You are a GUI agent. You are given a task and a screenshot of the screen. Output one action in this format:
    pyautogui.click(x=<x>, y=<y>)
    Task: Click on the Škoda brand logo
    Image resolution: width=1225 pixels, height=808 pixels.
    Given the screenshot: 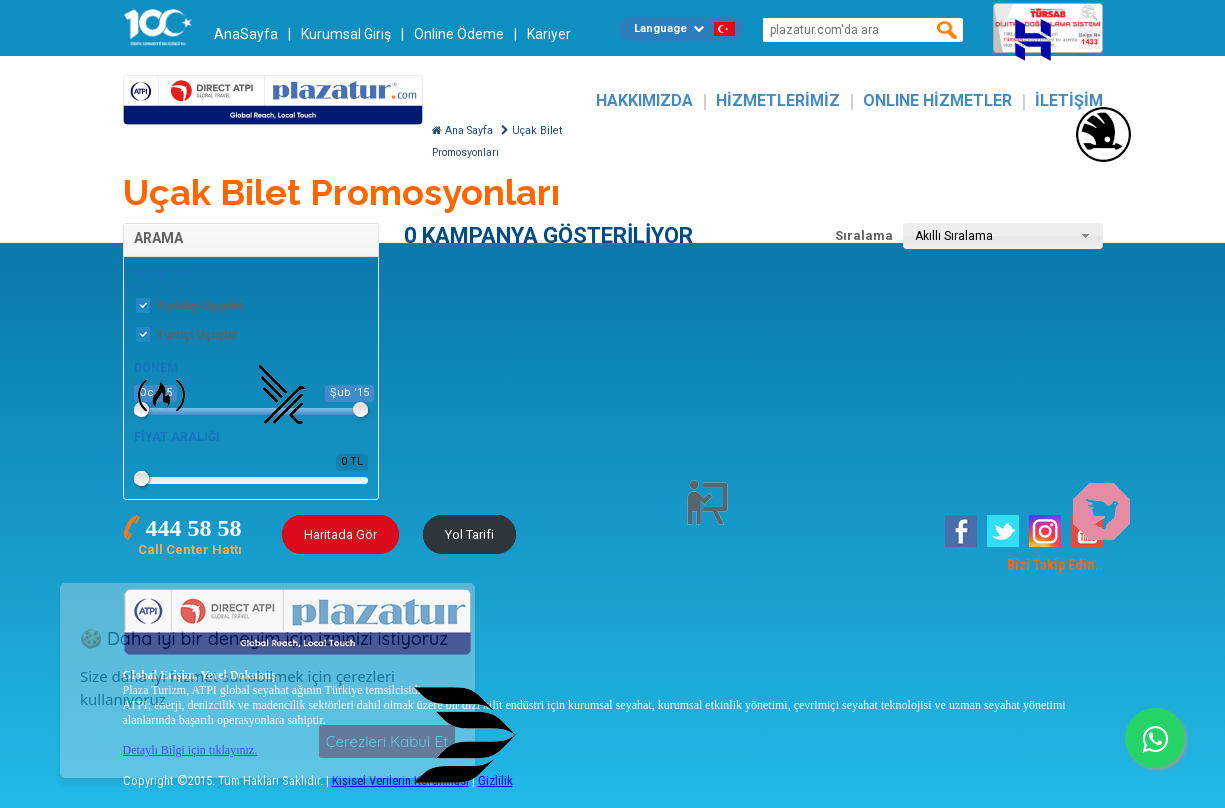 What is the action you would take?
    pyautogui.click(x=1103, y=134)
    